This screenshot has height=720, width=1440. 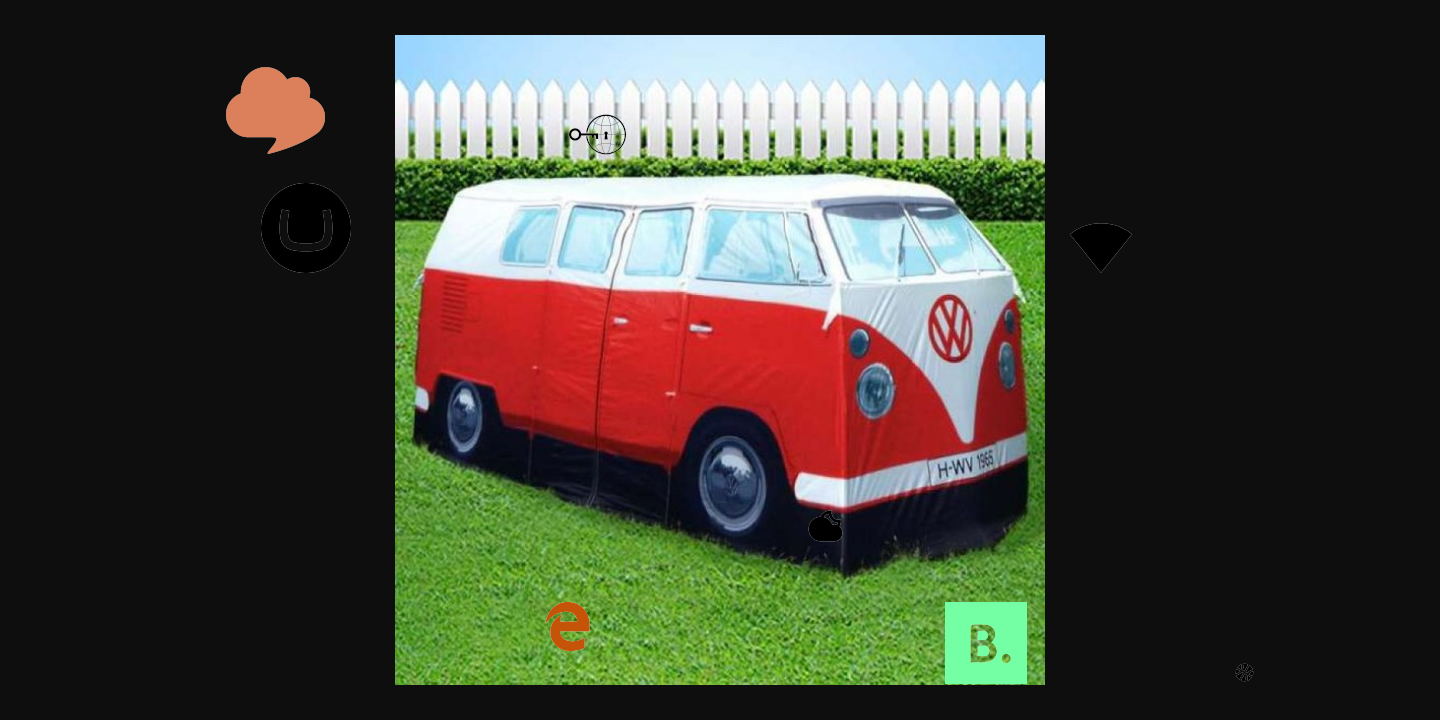 I want to click on open the Booking.com app, so click(x=986, y=643).